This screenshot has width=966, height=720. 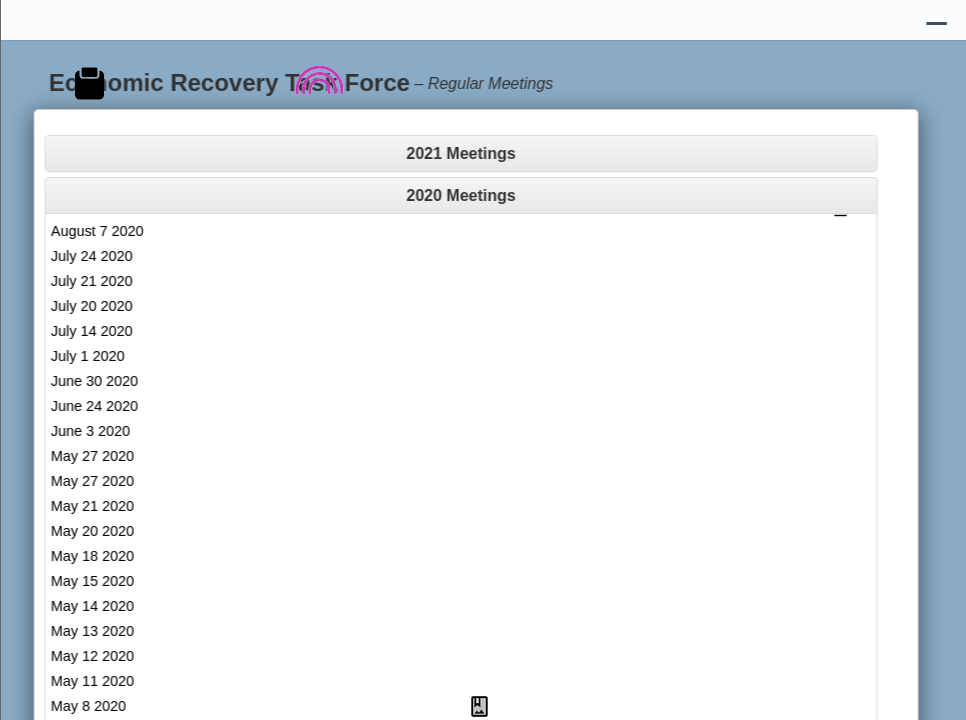 I want to click on decrease quantity or value, so click(x=840, y=215).